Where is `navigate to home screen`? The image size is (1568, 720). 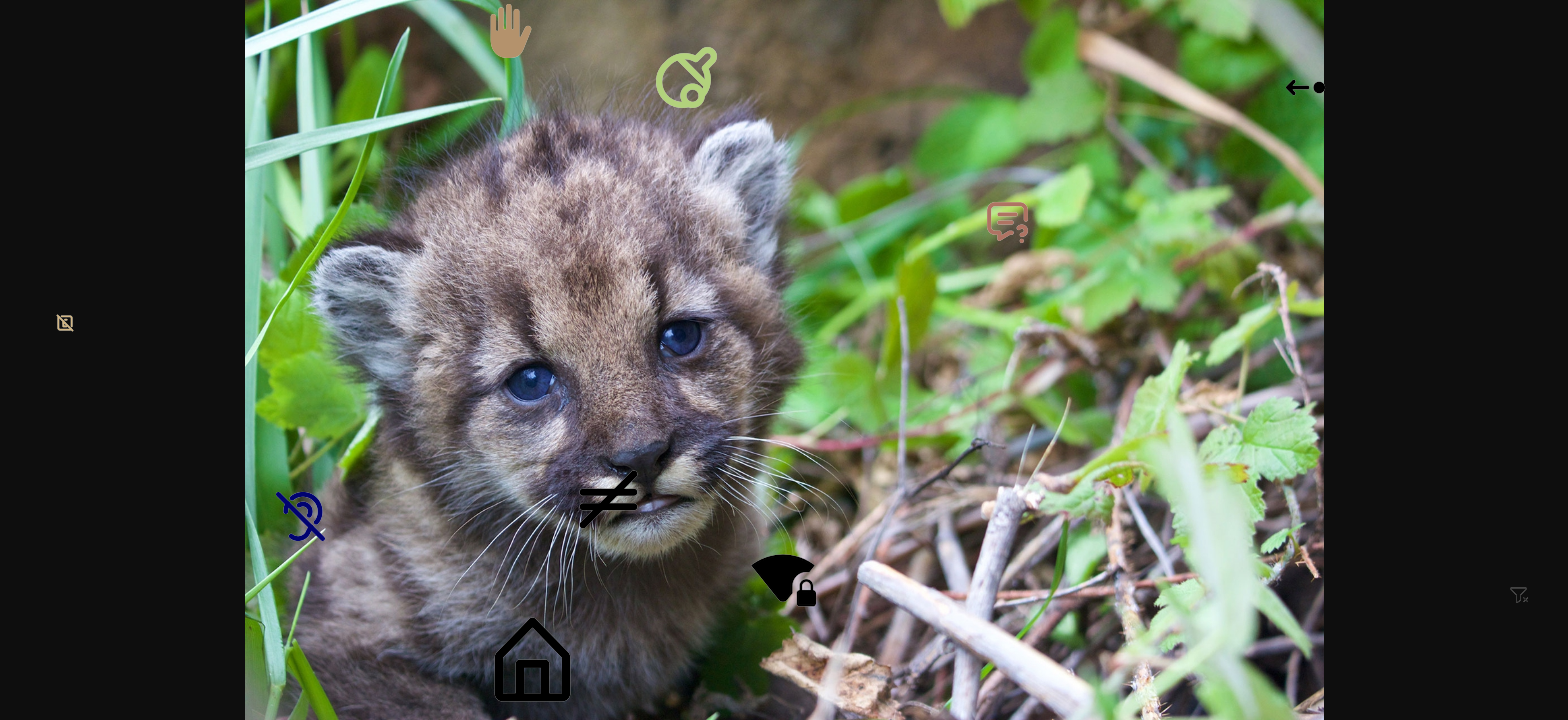 navigate to home screen is located at coordinates (532, 659).